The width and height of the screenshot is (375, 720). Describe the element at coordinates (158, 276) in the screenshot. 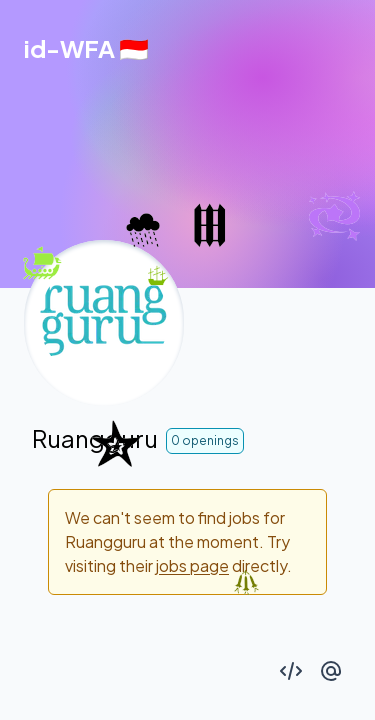

I see `access naval or ship-related game content` at that location.